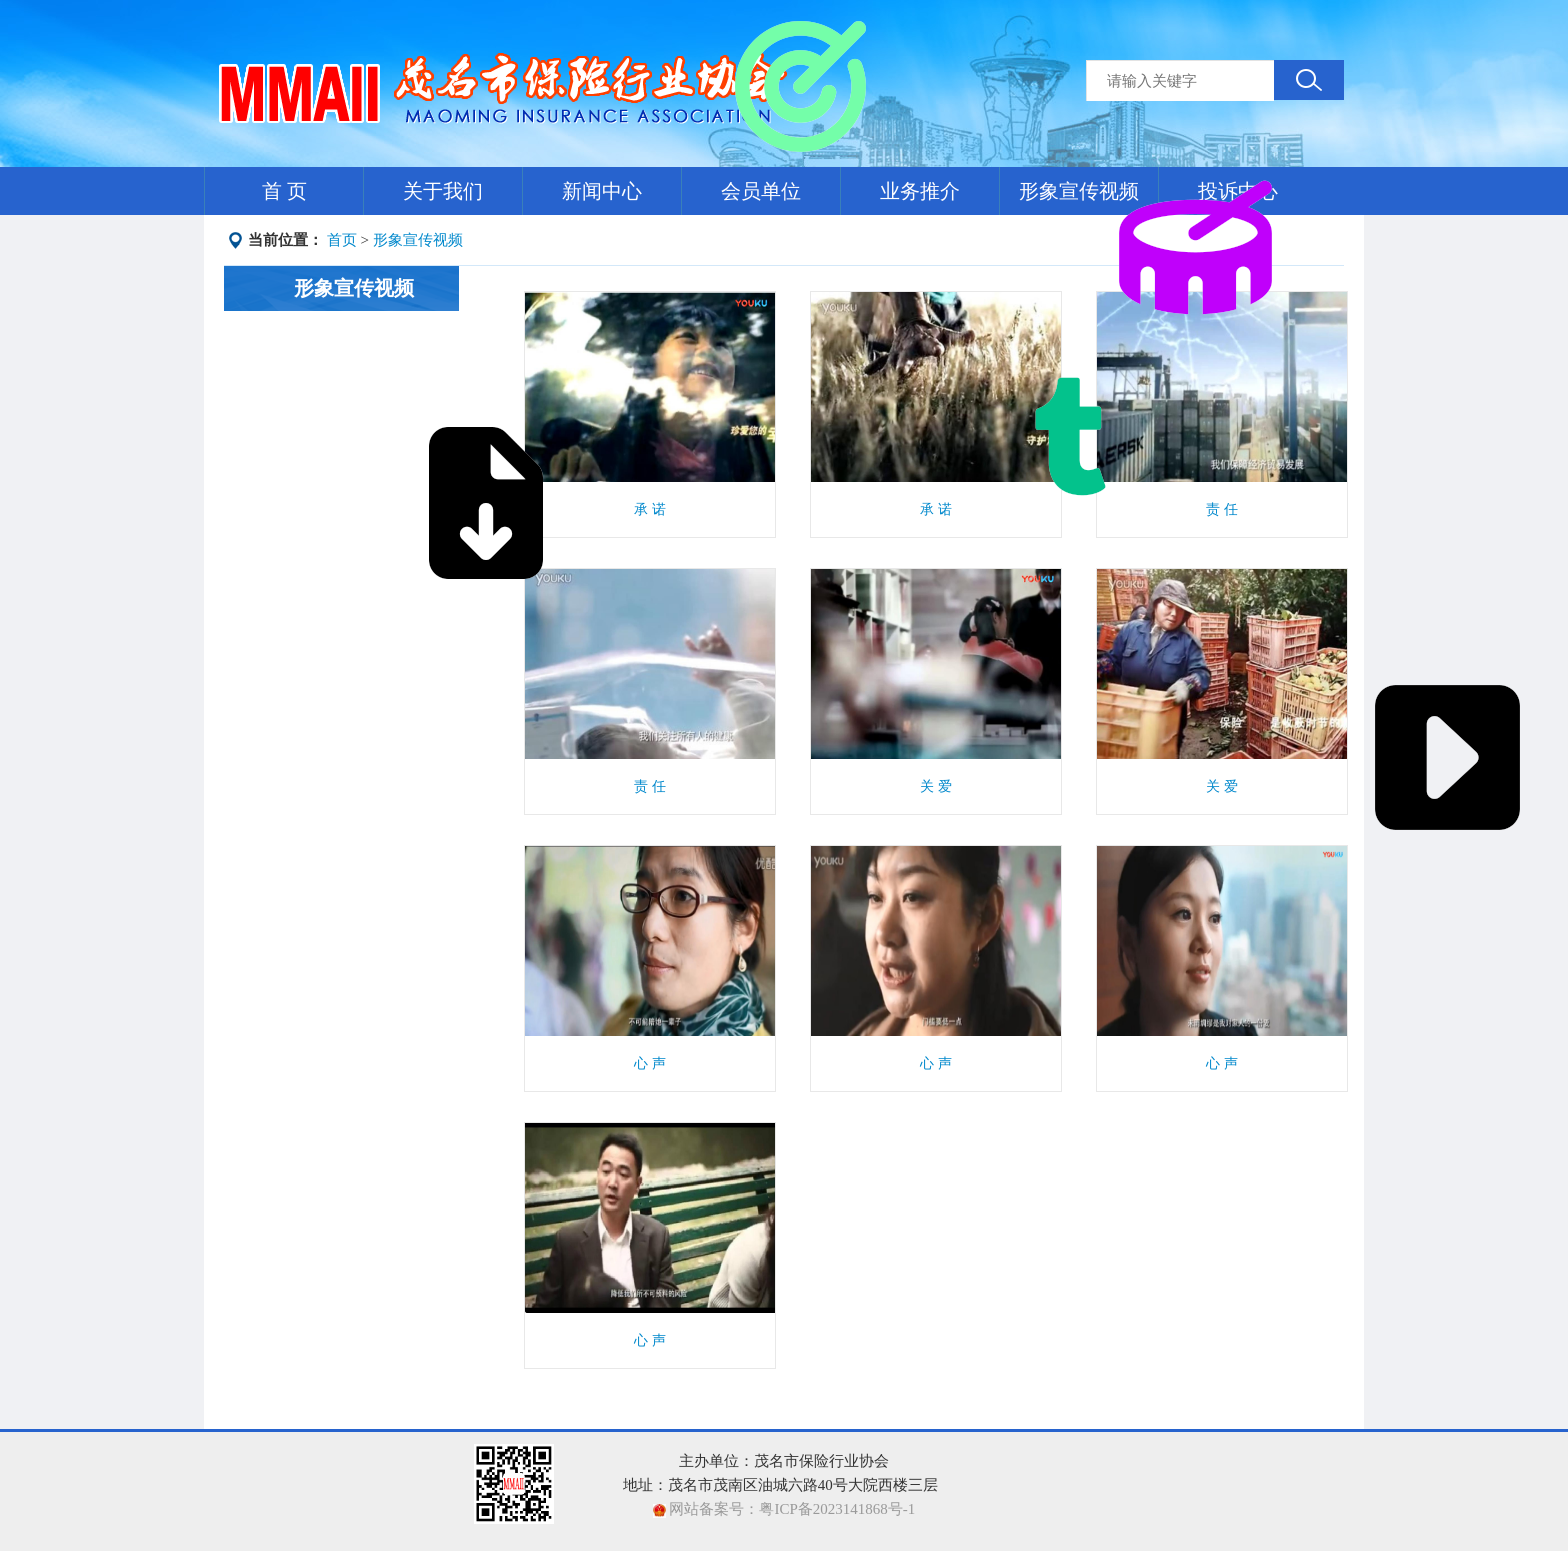 This screenshot has width=1568, height=1551. What do you see at coordinates (800, 86) in the screenshot?
I see `set a goal or target` at bounding box center [800, 86].